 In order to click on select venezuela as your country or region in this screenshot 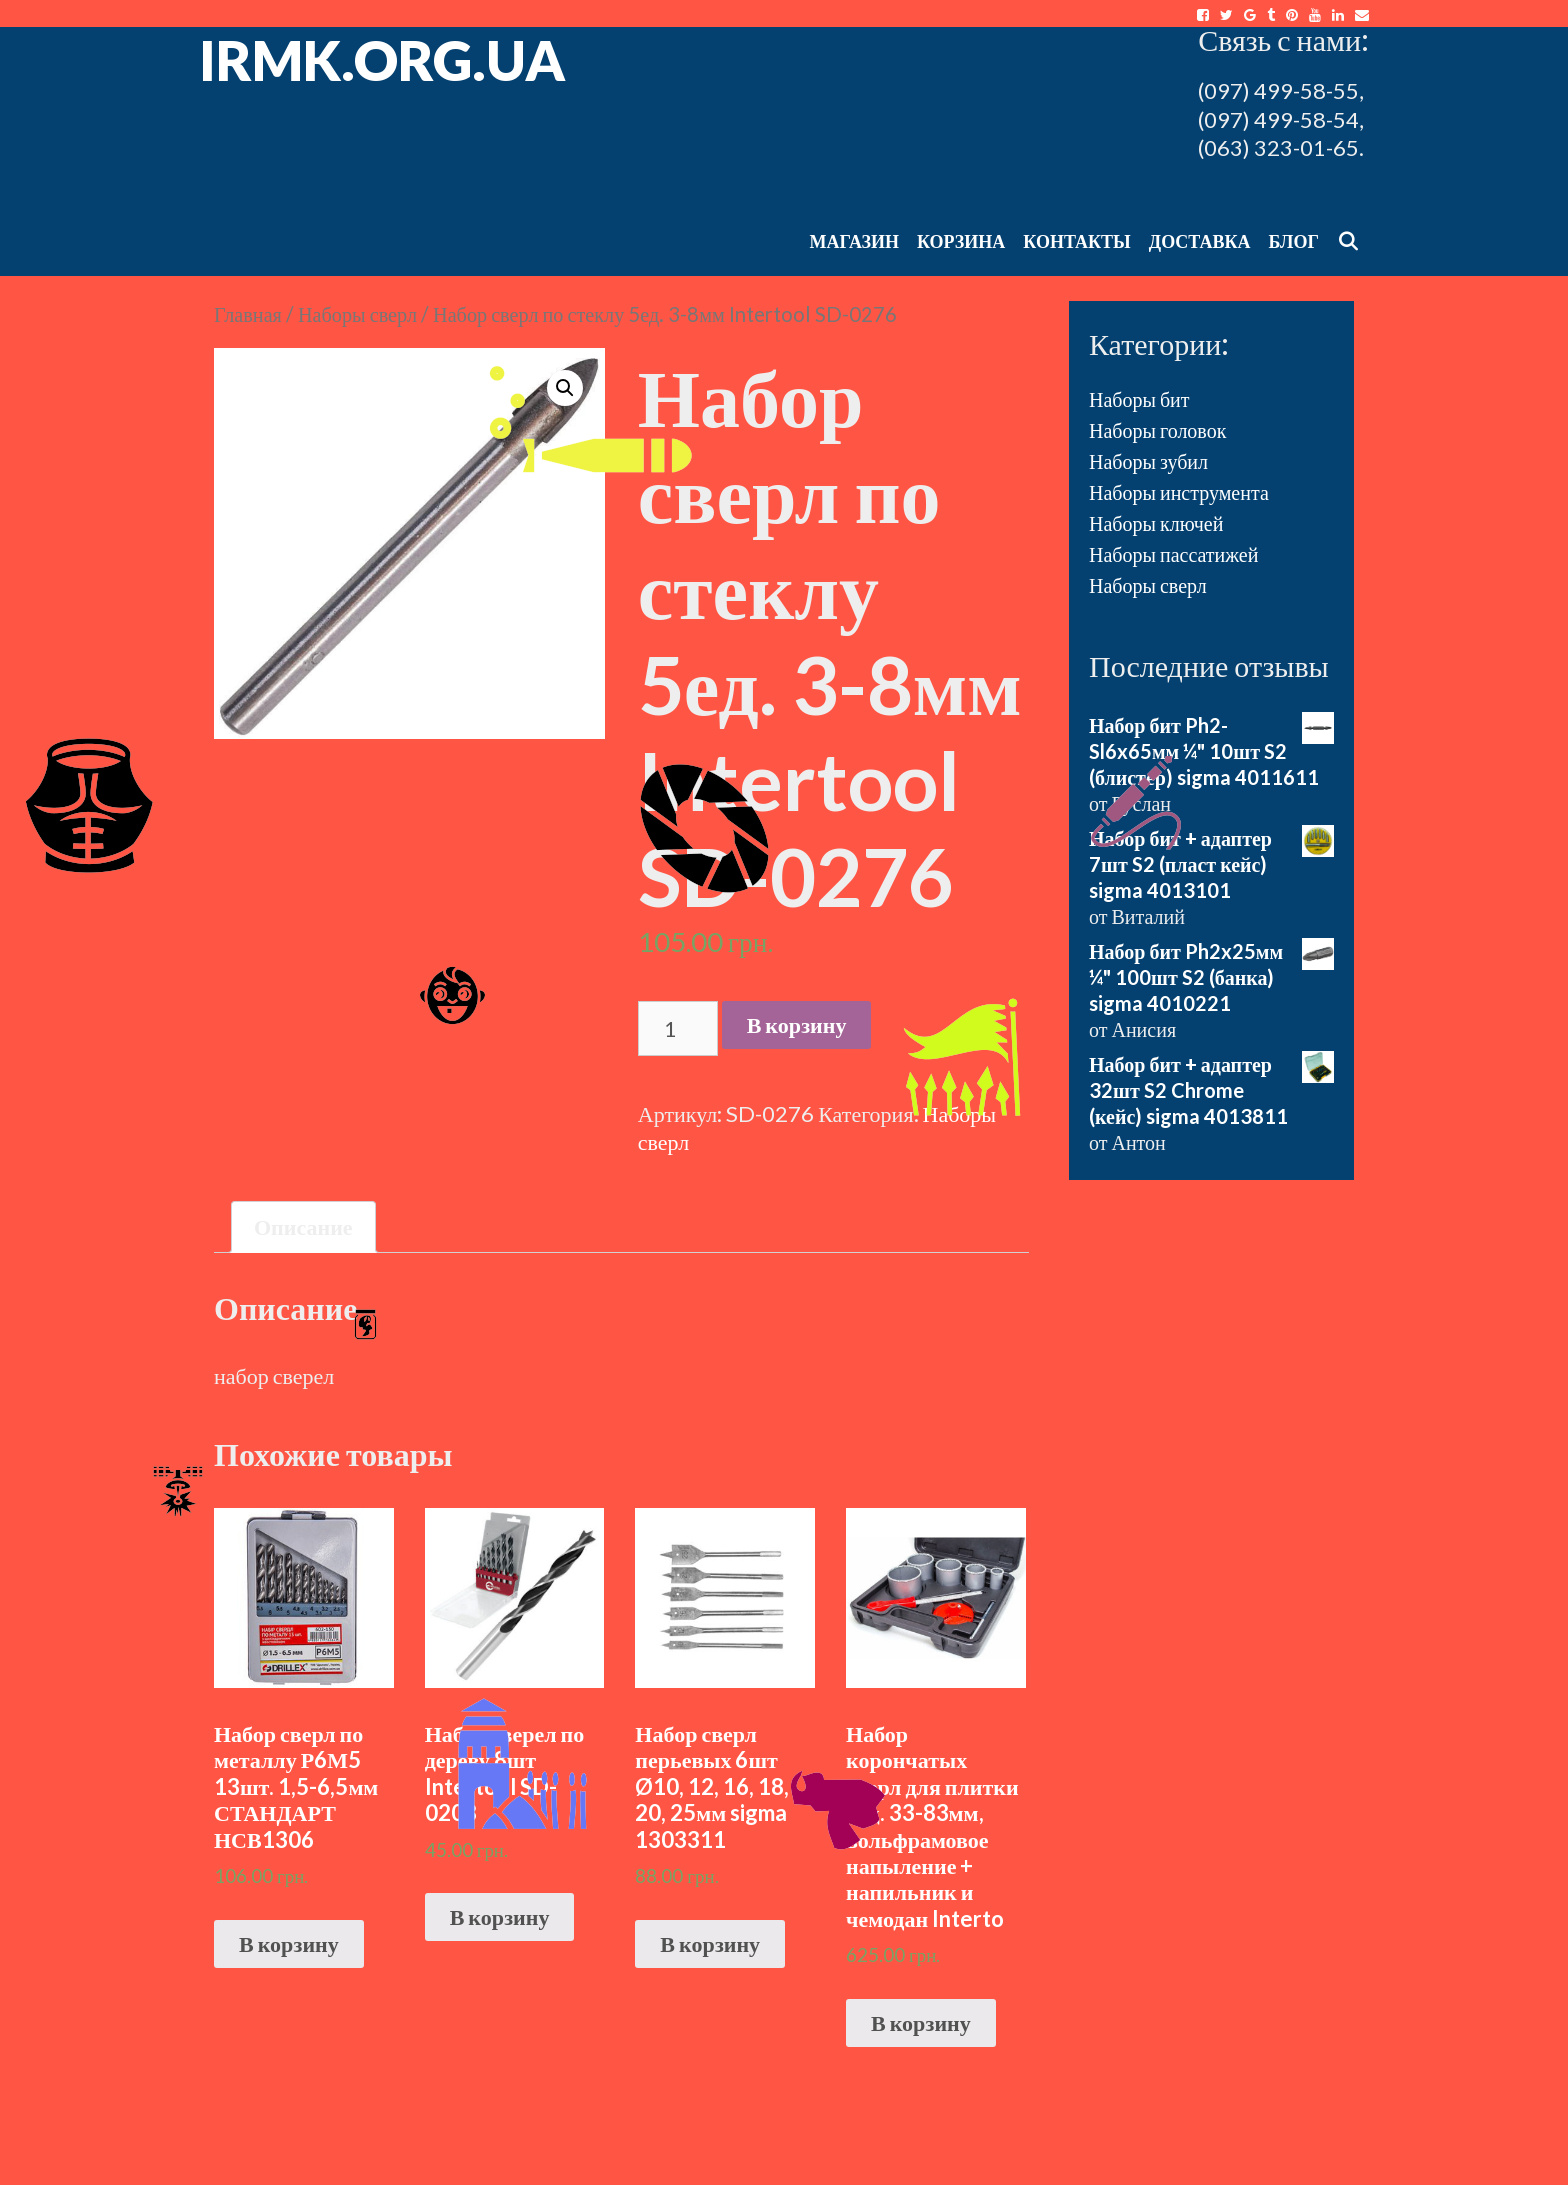, I will do `click(838, 1810)`.